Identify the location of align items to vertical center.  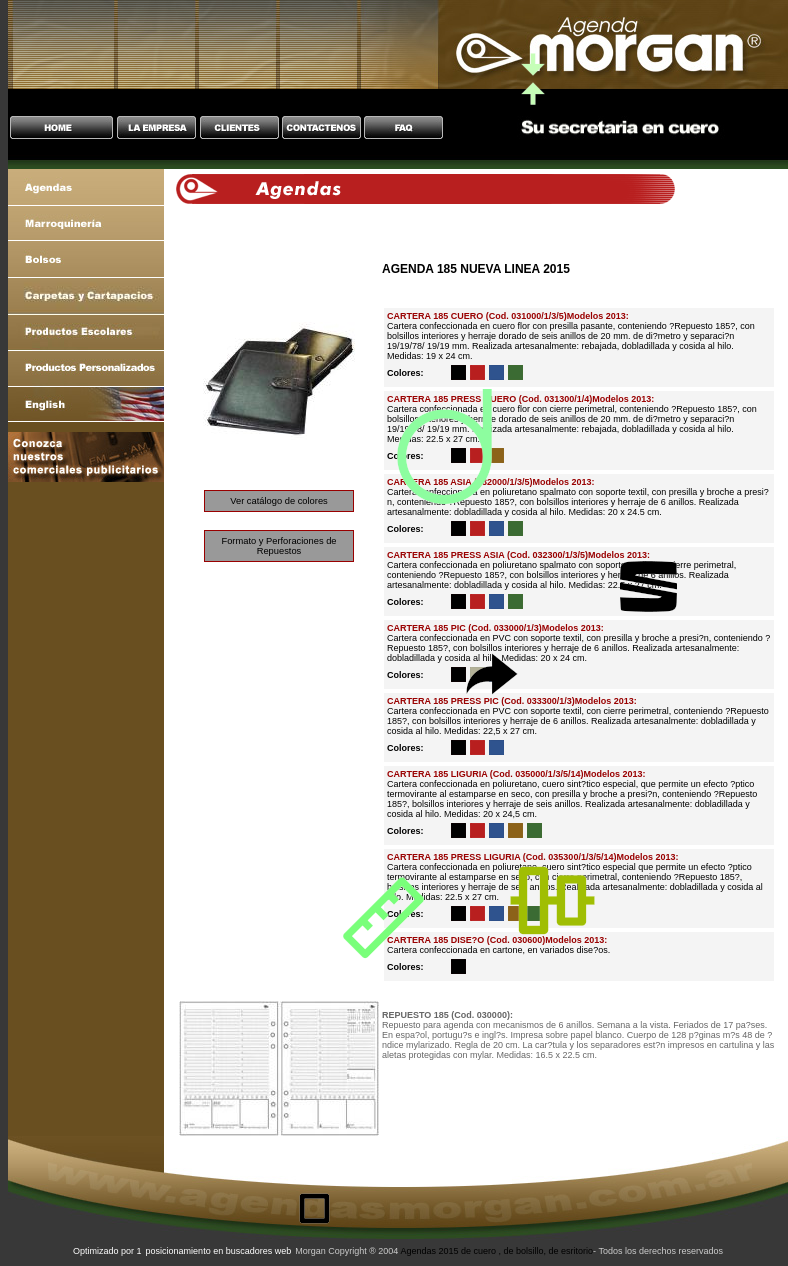
(552, 900).